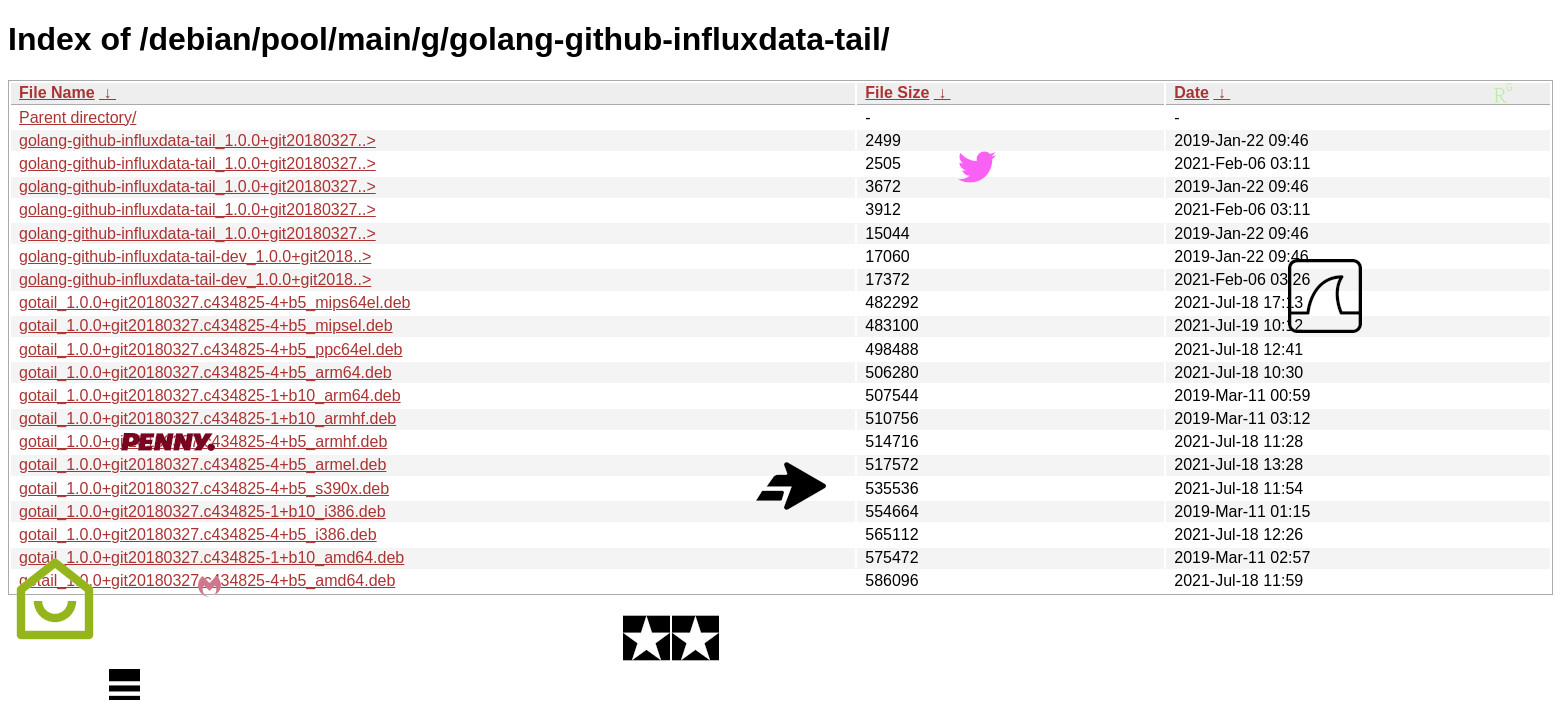 This screenshot has width=1561, height=720. Describe the element at coordinates (791, 486) in the screenshot. I see `streamrunners app or service logo` at that location.